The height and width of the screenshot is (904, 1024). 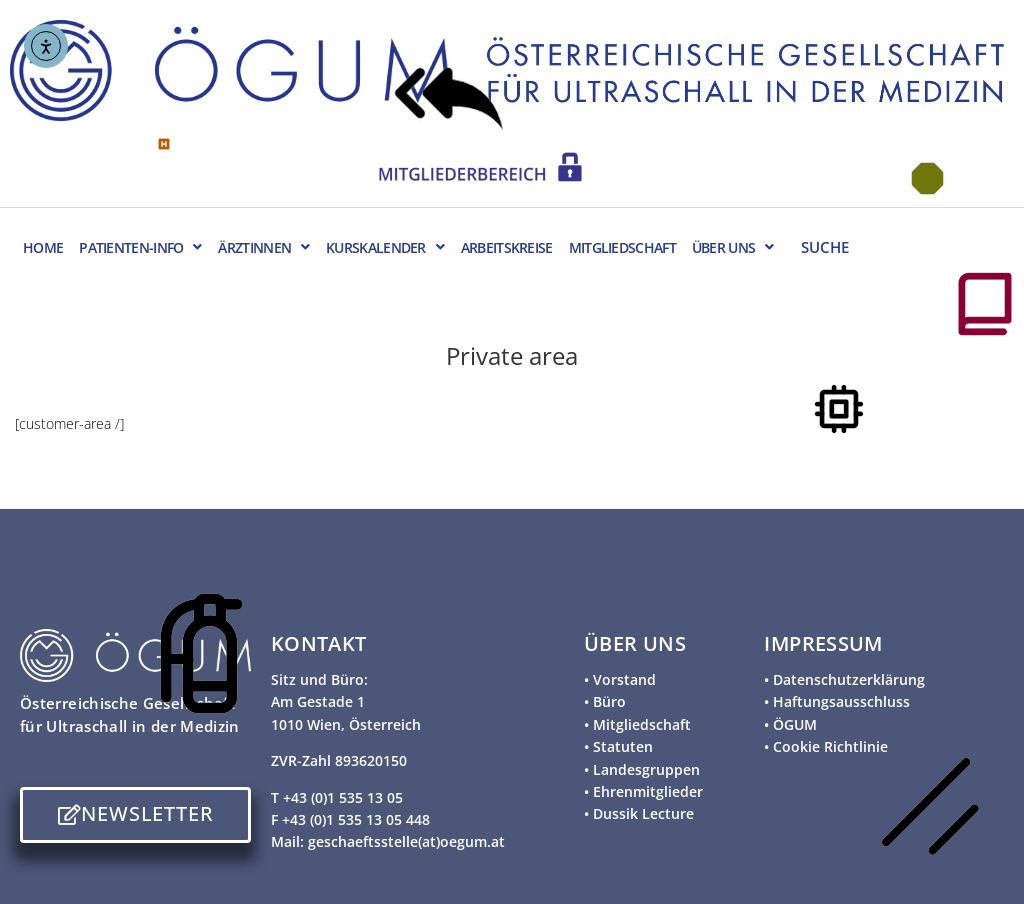 I want to click on indicates a hospital or medical facility nearby, so click(x=164, y=144).